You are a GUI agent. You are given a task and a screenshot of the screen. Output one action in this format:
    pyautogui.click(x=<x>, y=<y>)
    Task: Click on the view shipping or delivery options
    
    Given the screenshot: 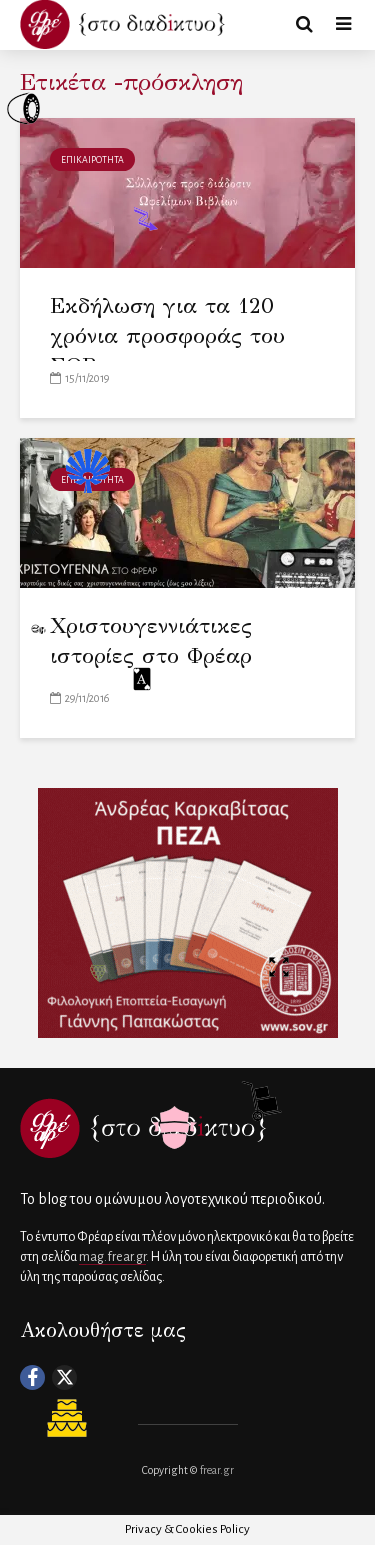 What is the action you would take?
    pyautogui.click(x=262, y=1099)
    